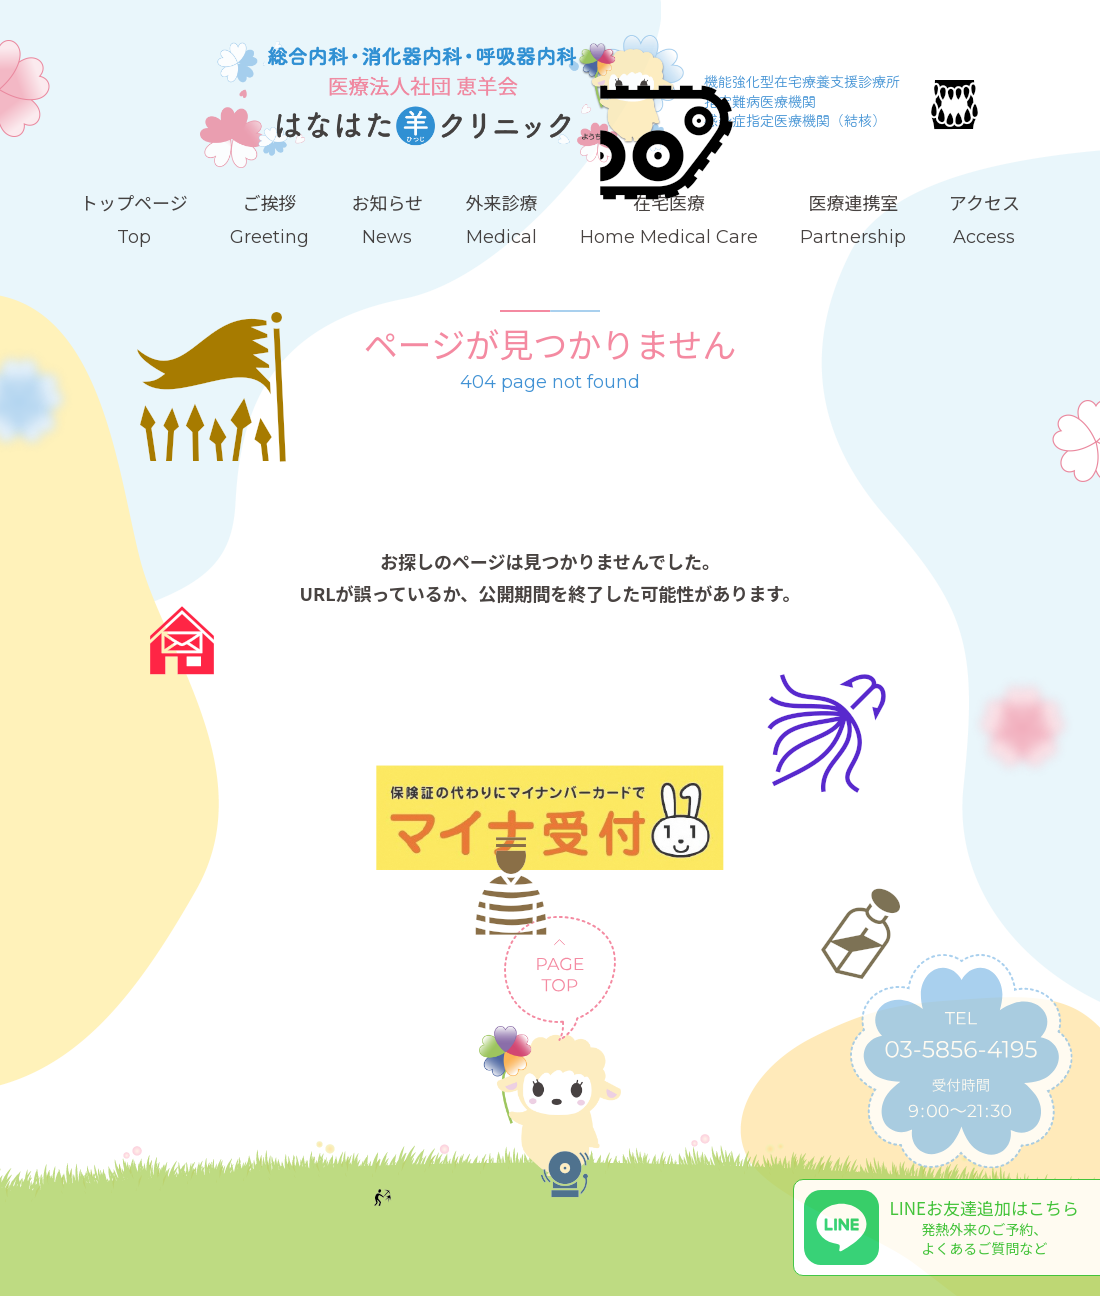  What do you see at coordinates (954, 104) in the screenshot?
I see `view dental health or teeth status` at bounding box center [954, 104].